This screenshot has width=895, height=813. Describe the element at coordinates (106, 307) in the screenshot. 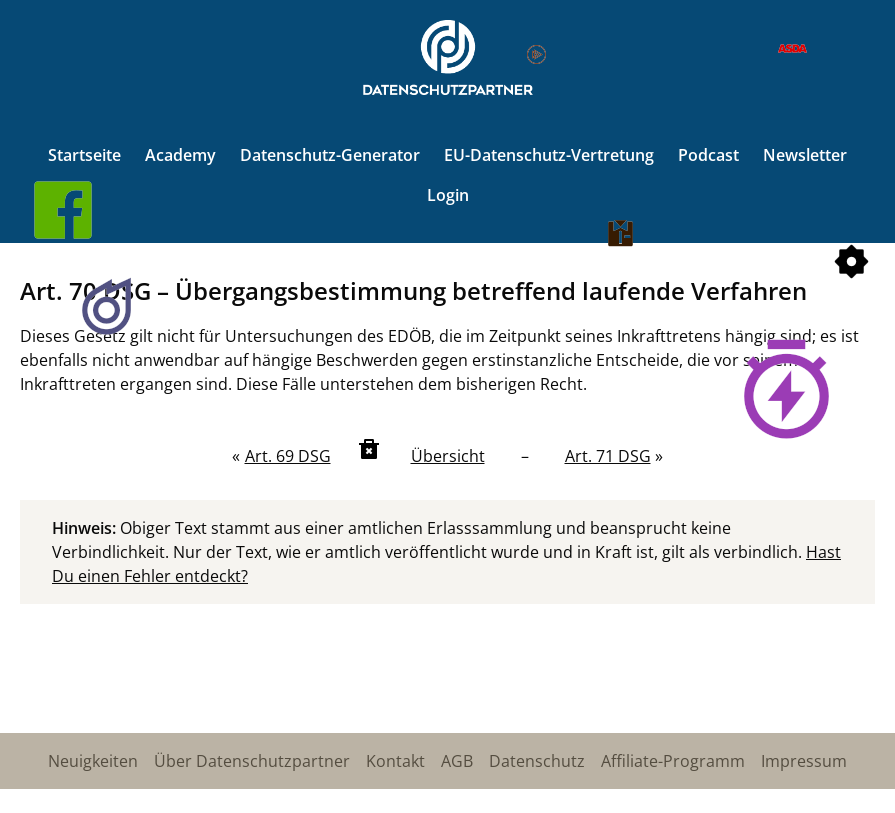

I see `indicates meteor or space weather event` at that location.